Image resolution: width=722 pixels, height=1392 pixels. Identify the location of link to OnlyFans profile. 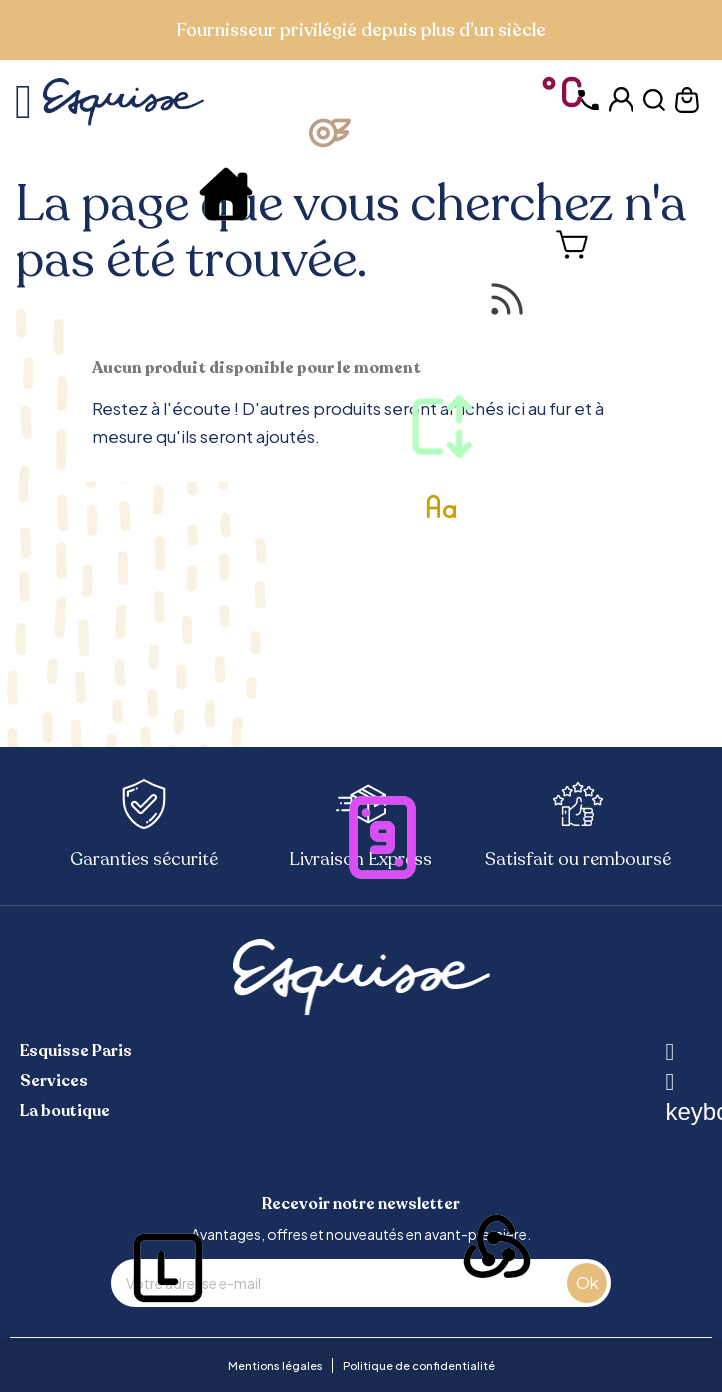
(330, 132).